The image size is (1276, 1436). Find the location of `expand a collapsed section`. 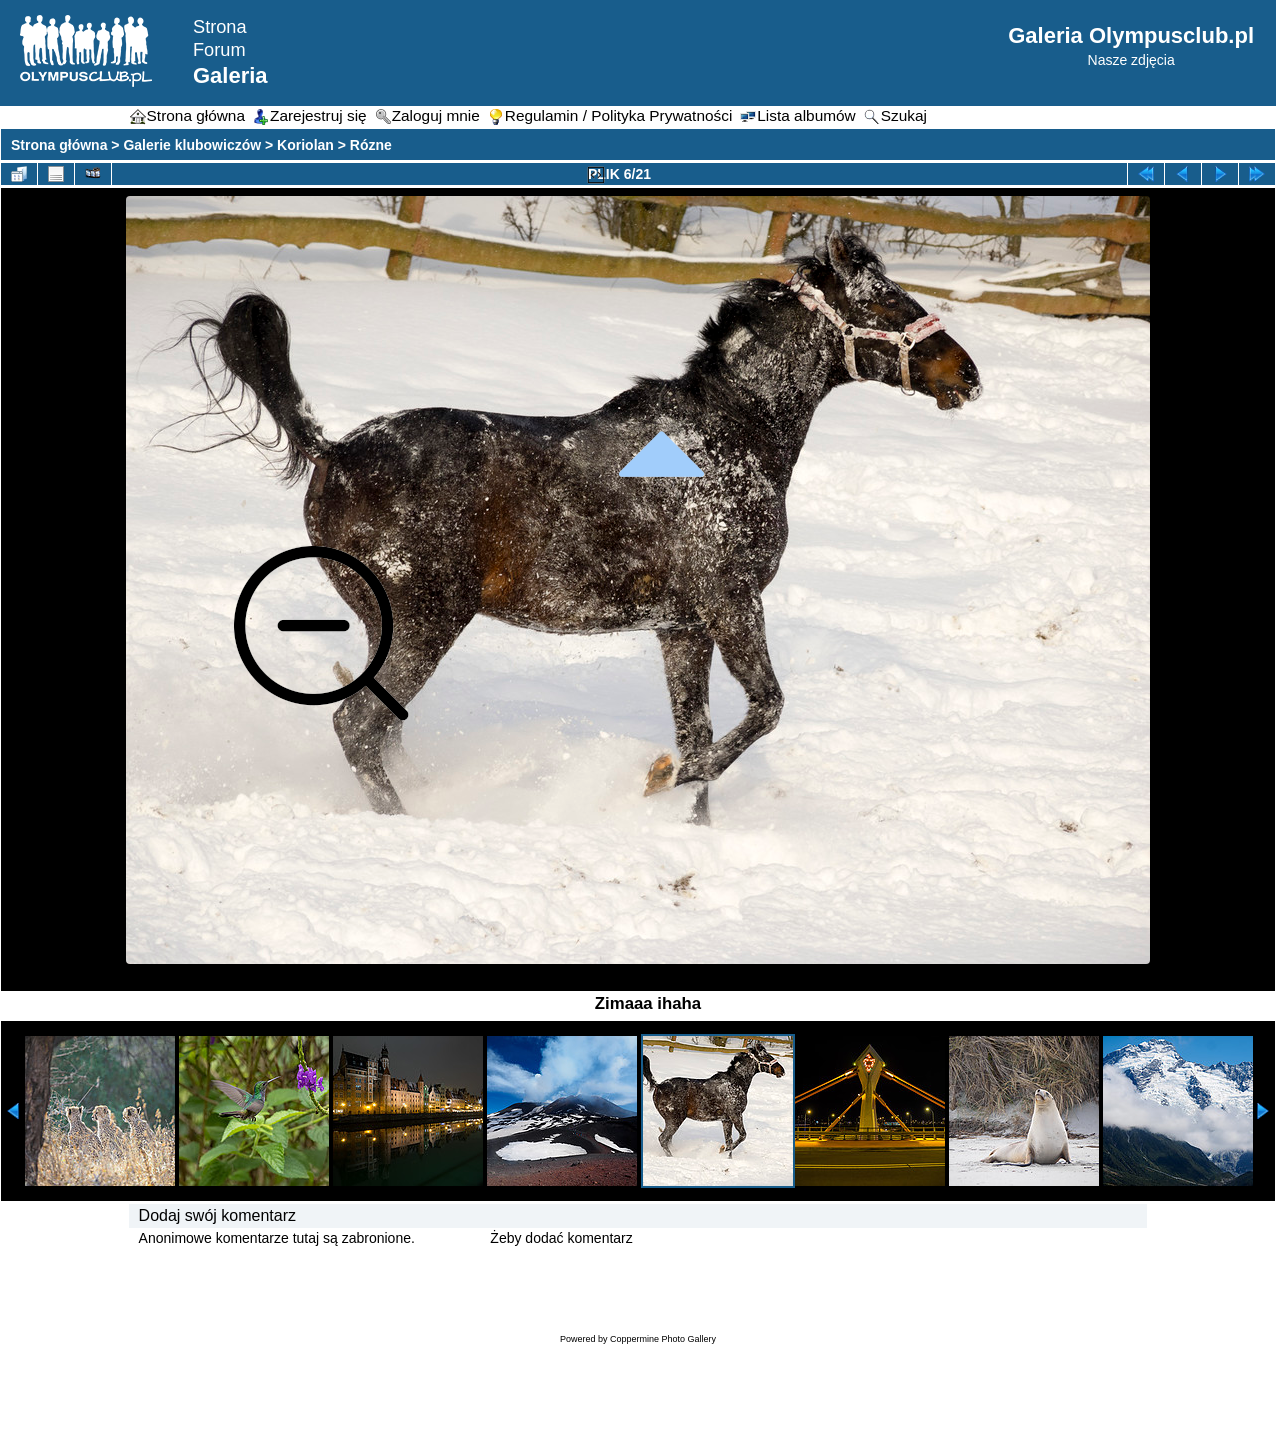

expand a collapsed section is located at coordinates (661, 453).